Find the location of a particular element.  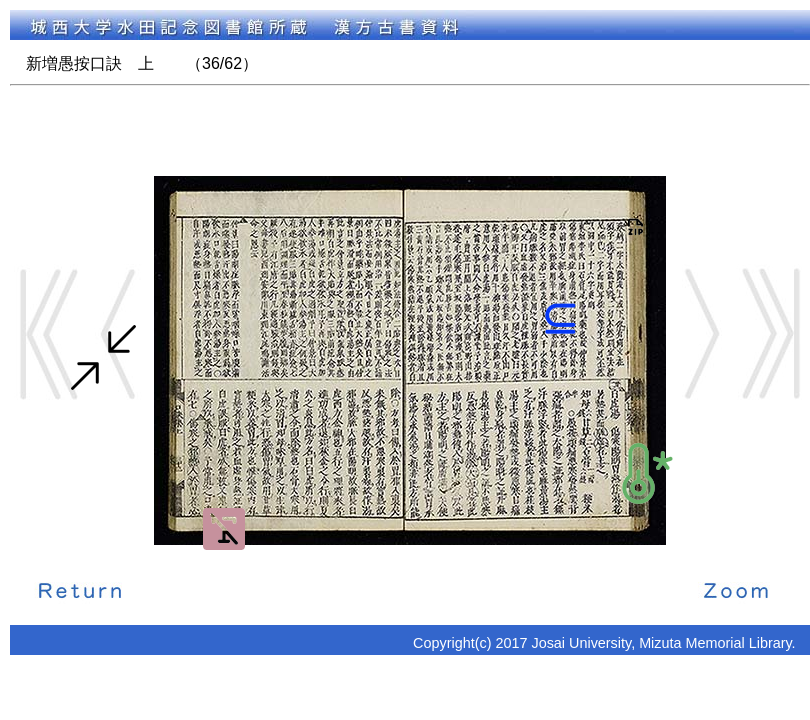

compress files into a zip archive is located at coordinates (635, 227).